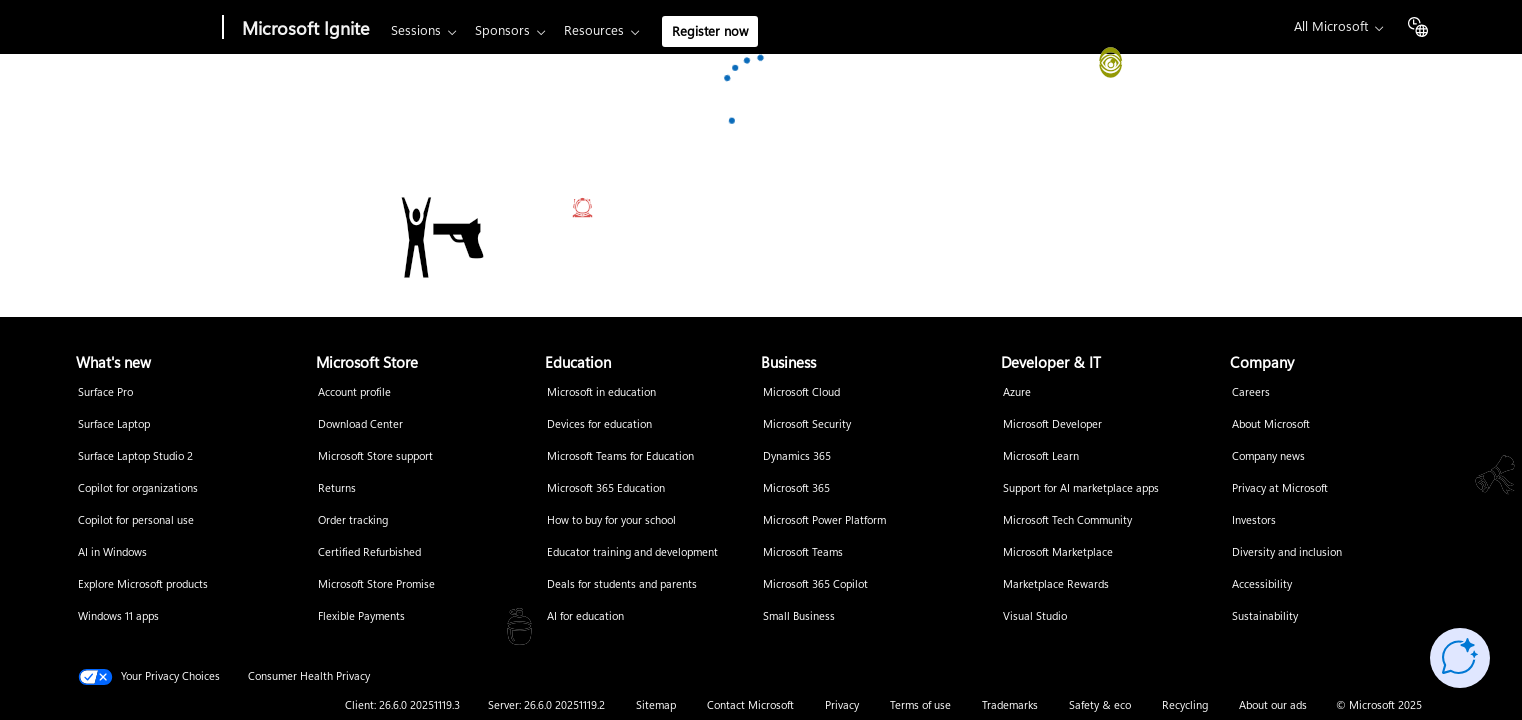  What do you see at coordinates (582, 207) in the screenshot?
I see `access space or astronaut-themed content` at bounding box center [582, 207].